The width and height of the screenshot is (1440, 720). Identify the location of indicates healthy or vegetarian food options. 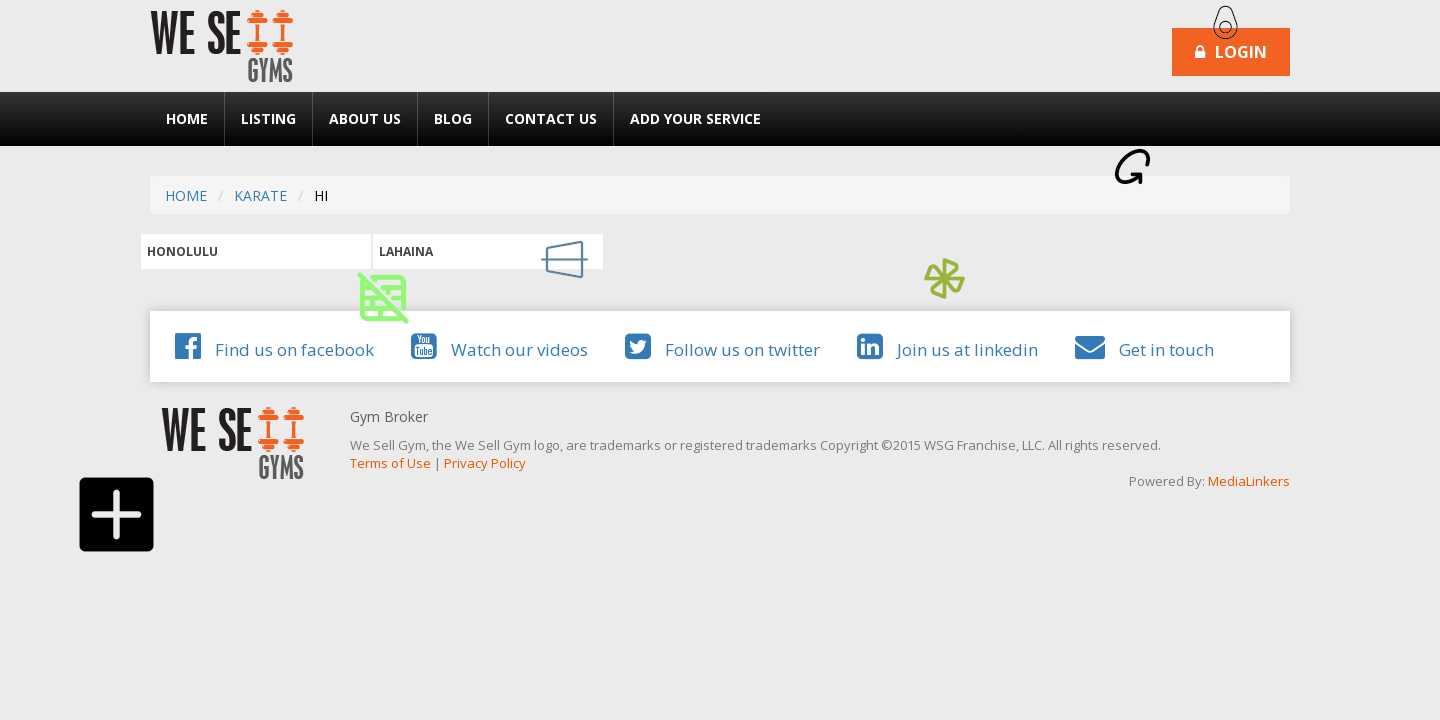
(1225, 22).